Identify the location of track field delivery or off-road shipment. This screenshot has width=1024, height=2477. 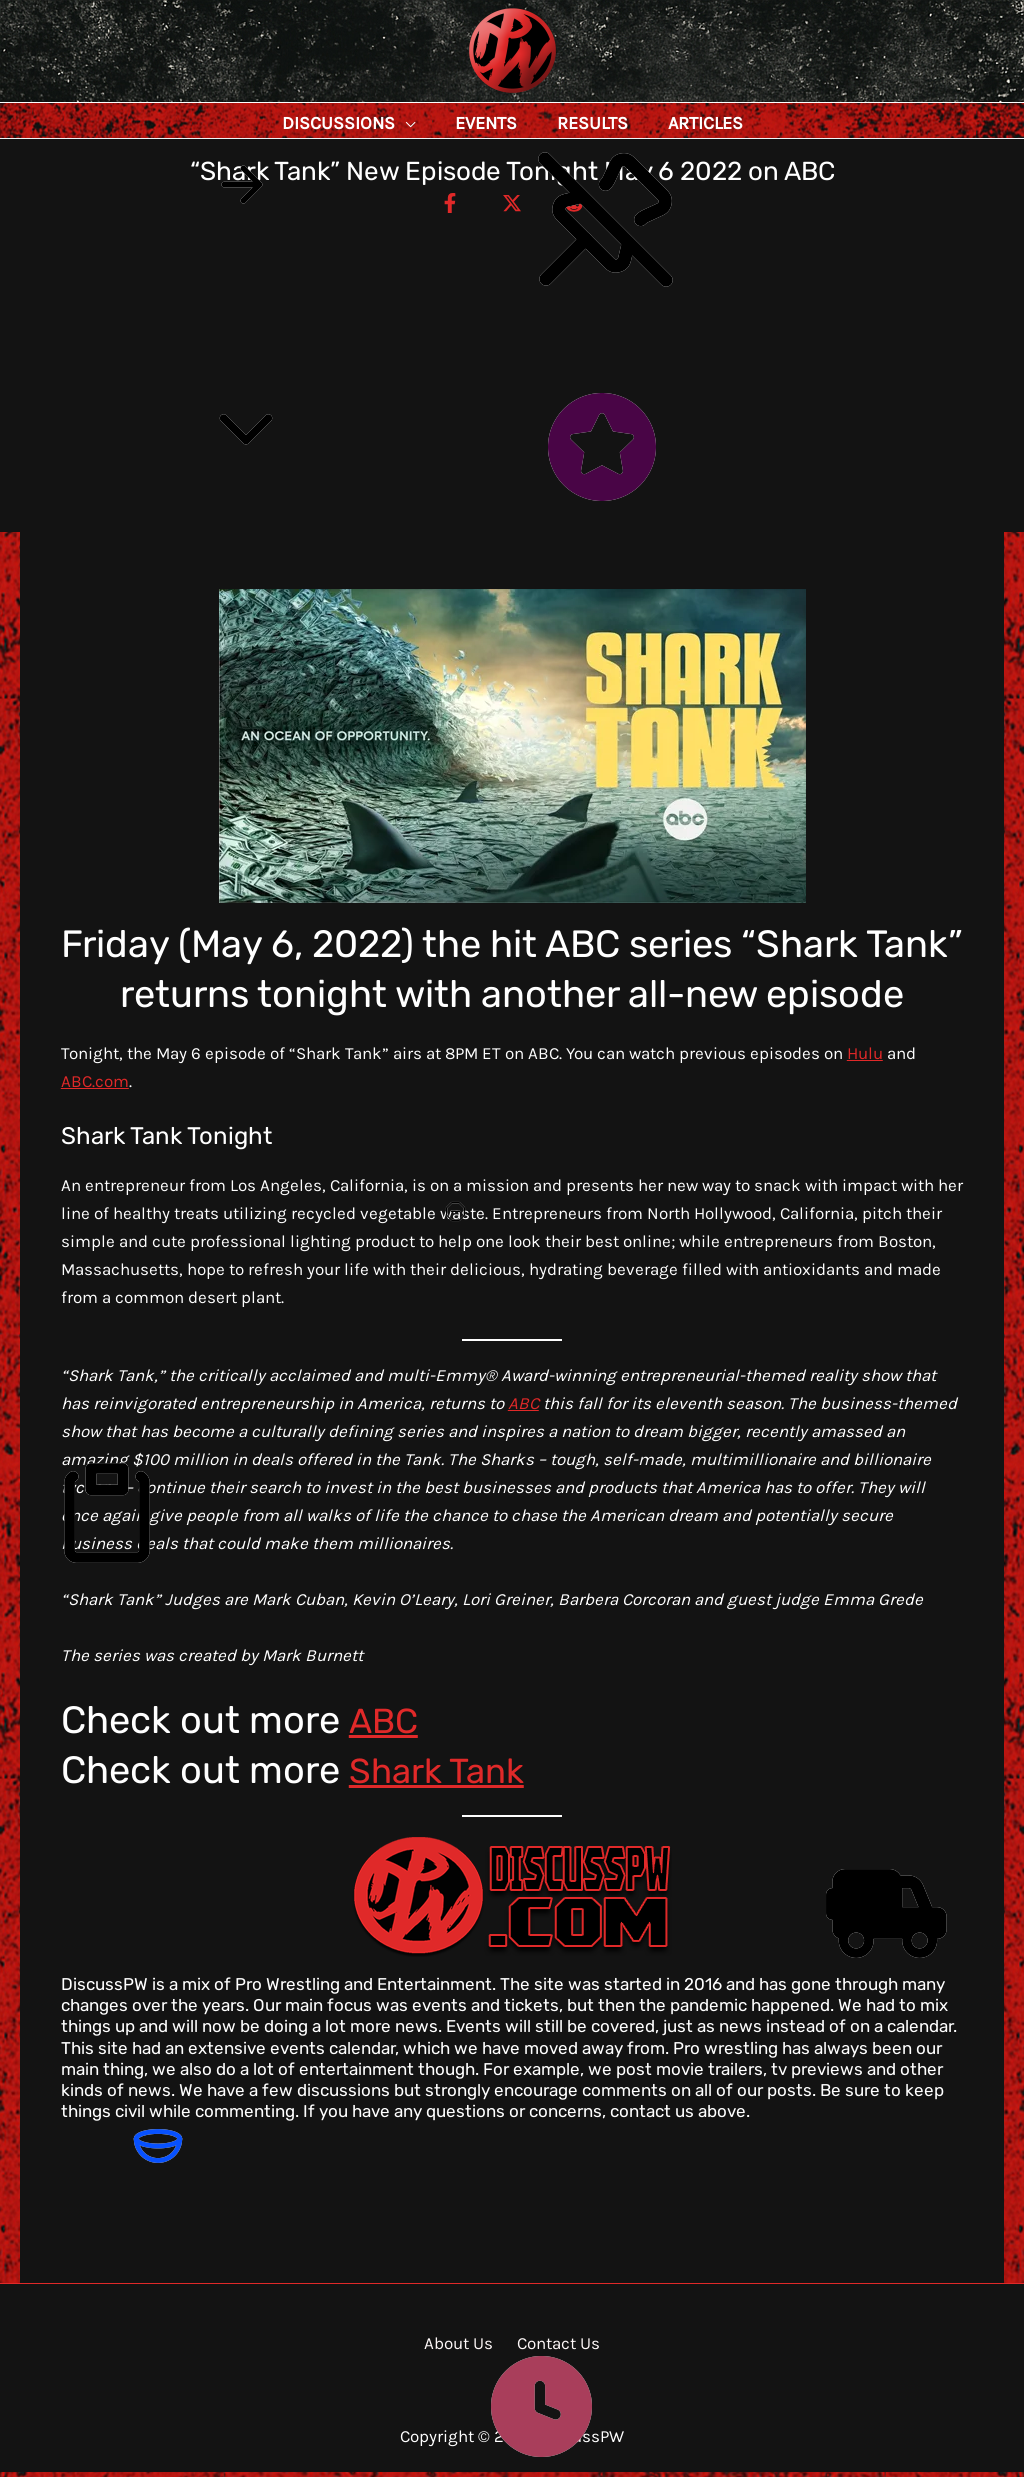
(889, 1913).